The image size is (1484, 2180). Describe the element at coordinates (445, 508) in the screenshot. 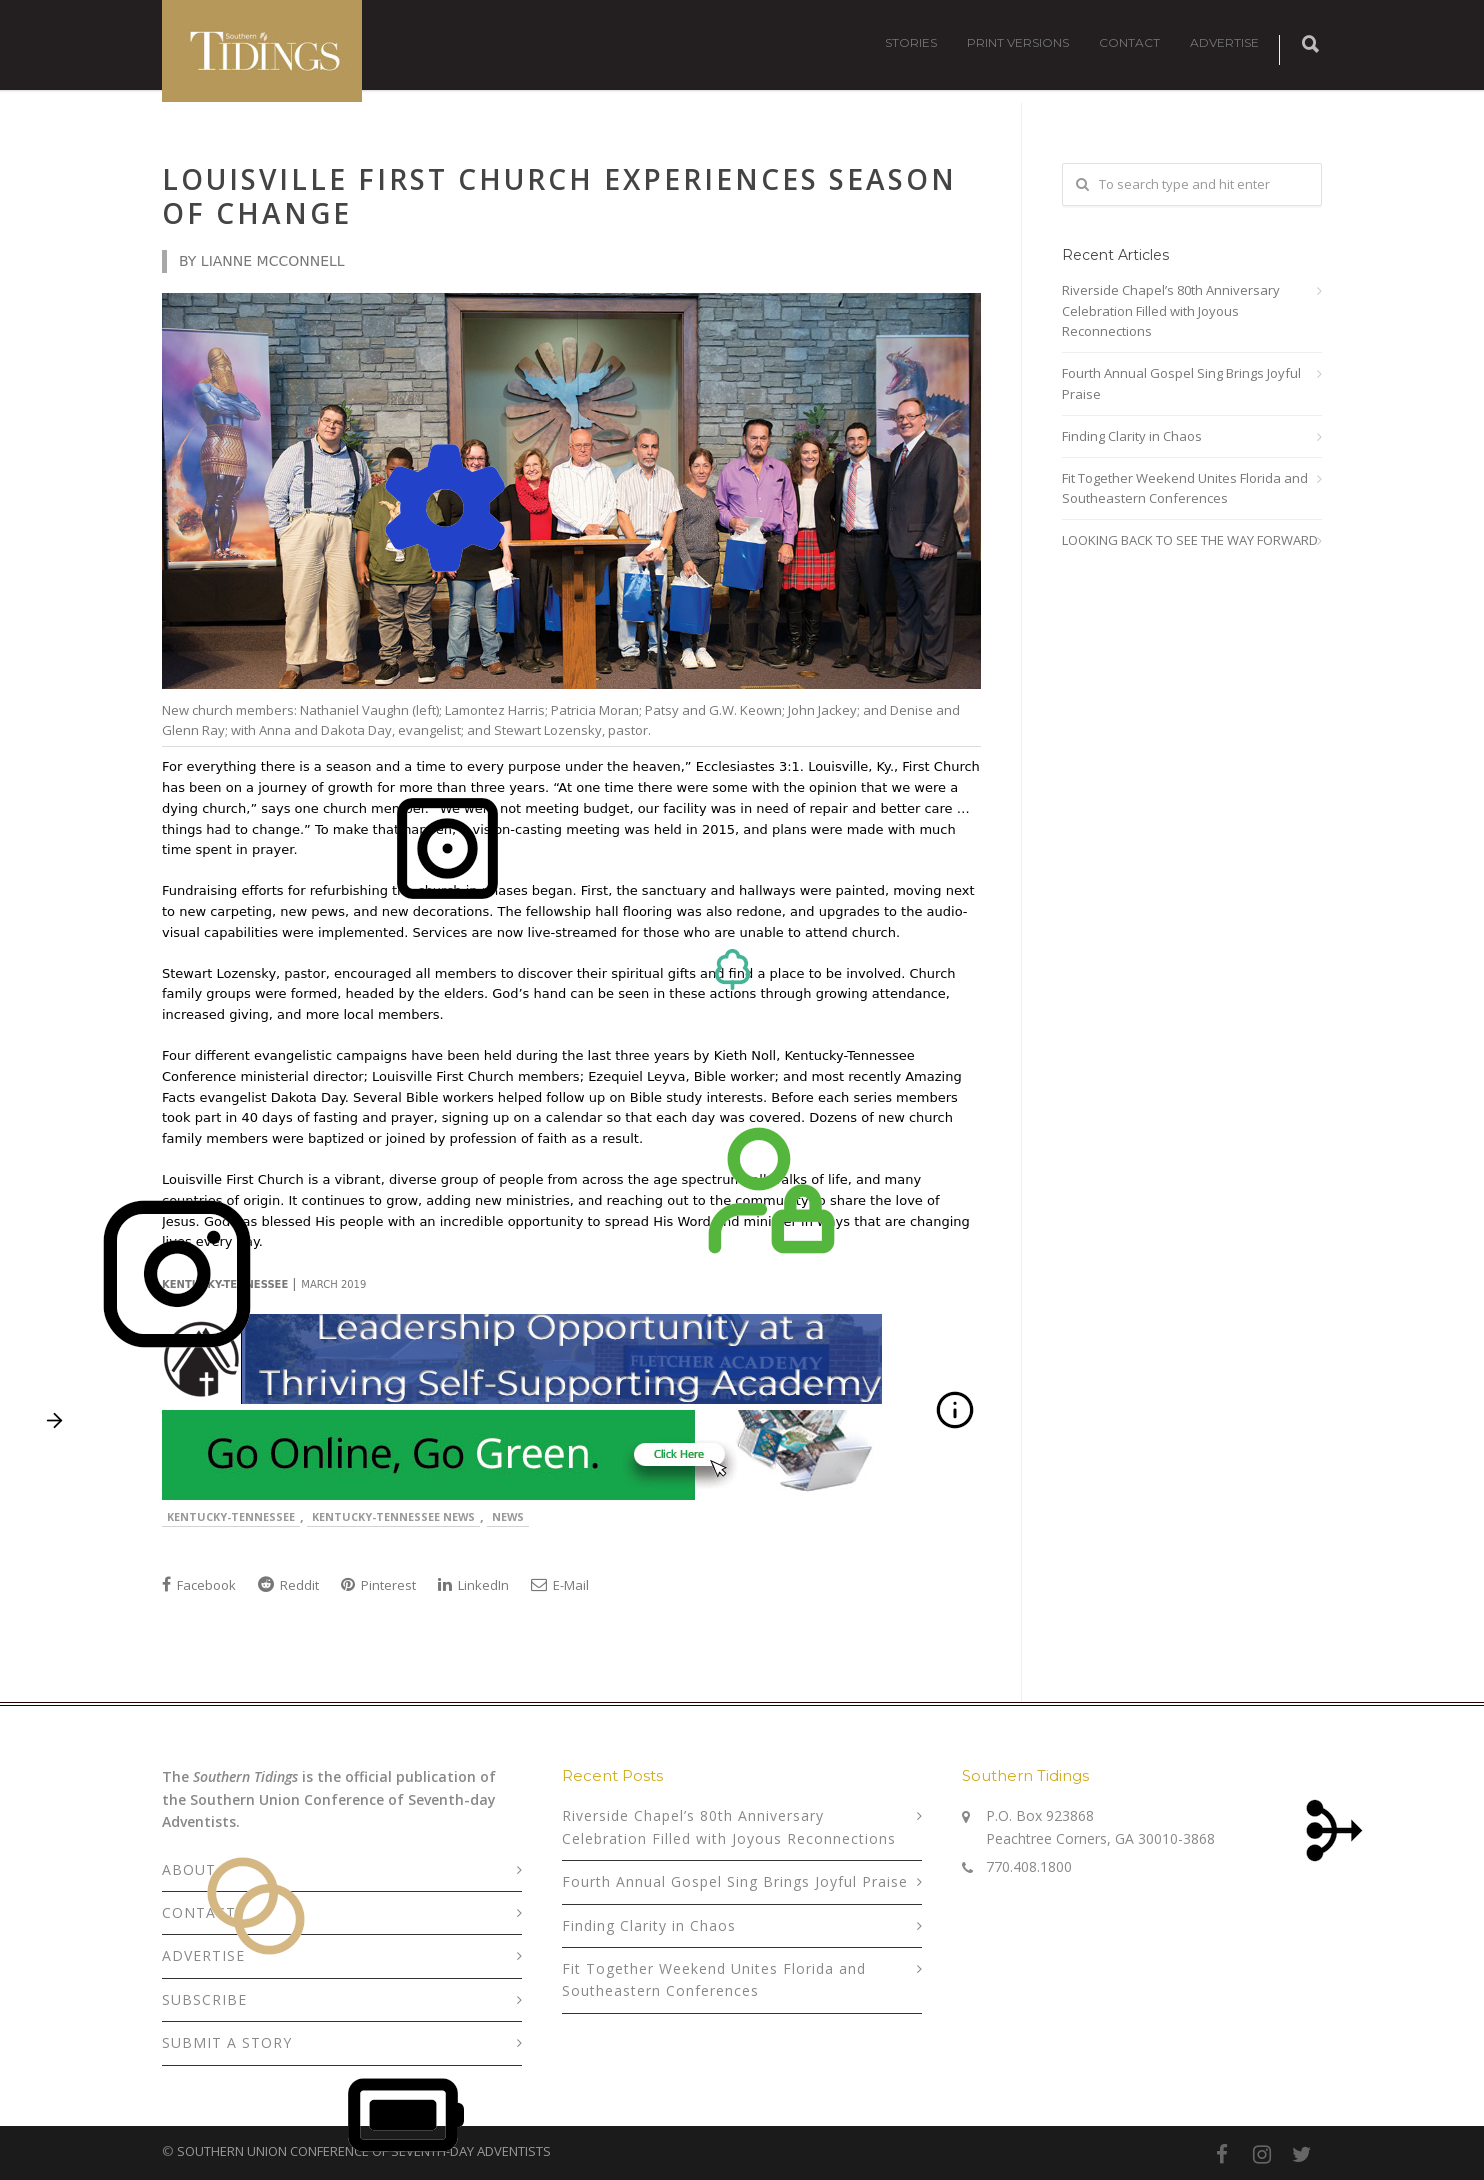

I see `access settings or preferences` at that location.